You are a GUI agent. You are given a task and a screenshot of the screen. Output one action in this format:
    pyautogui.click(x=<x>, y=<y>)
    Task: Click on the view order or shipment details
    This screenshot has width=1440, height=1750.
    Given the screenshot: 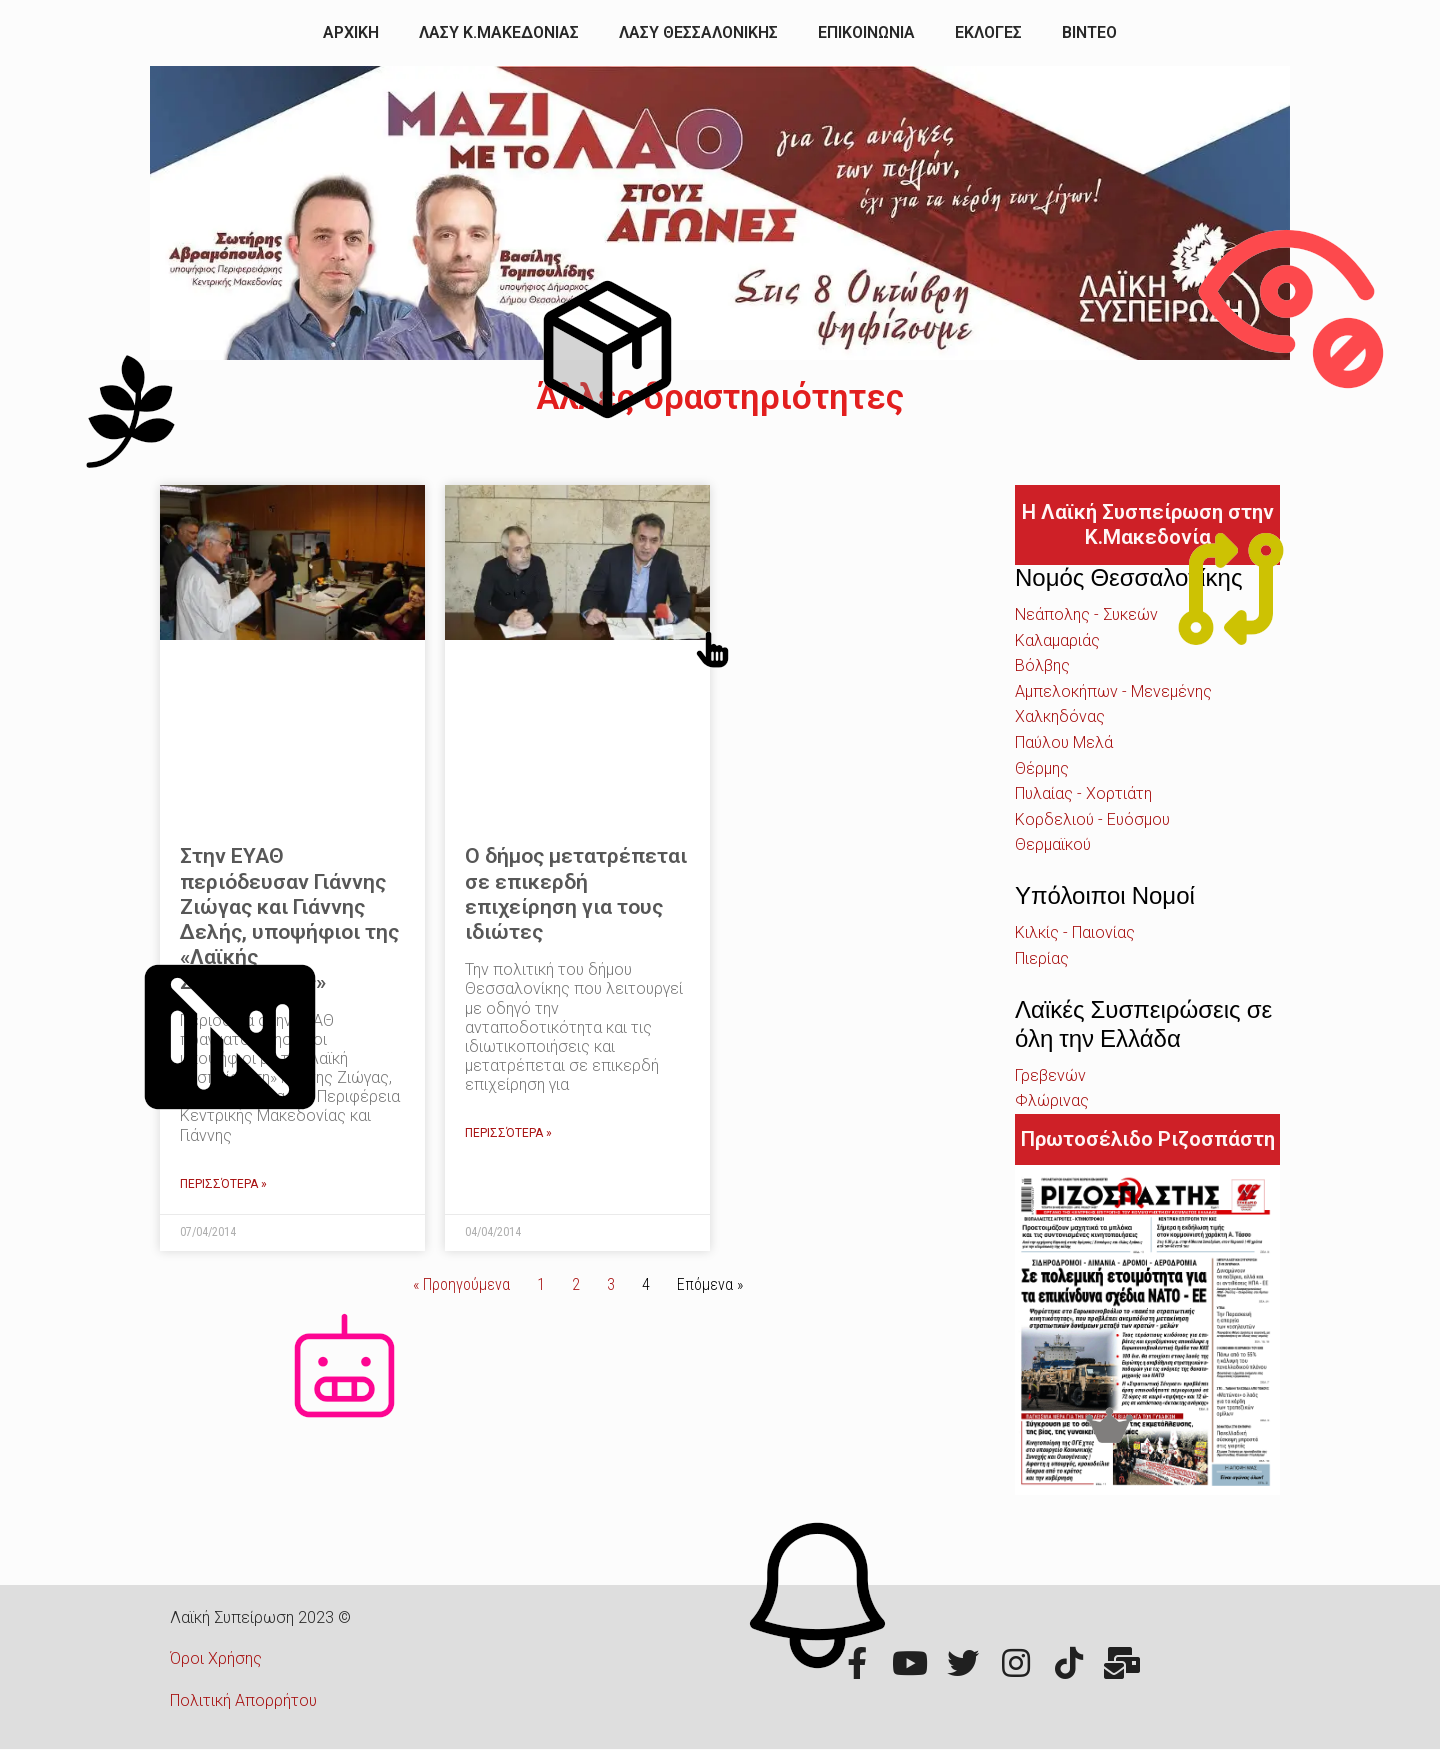 What is the action you would take?
    pyautogui.click(x=607, y=349)
    